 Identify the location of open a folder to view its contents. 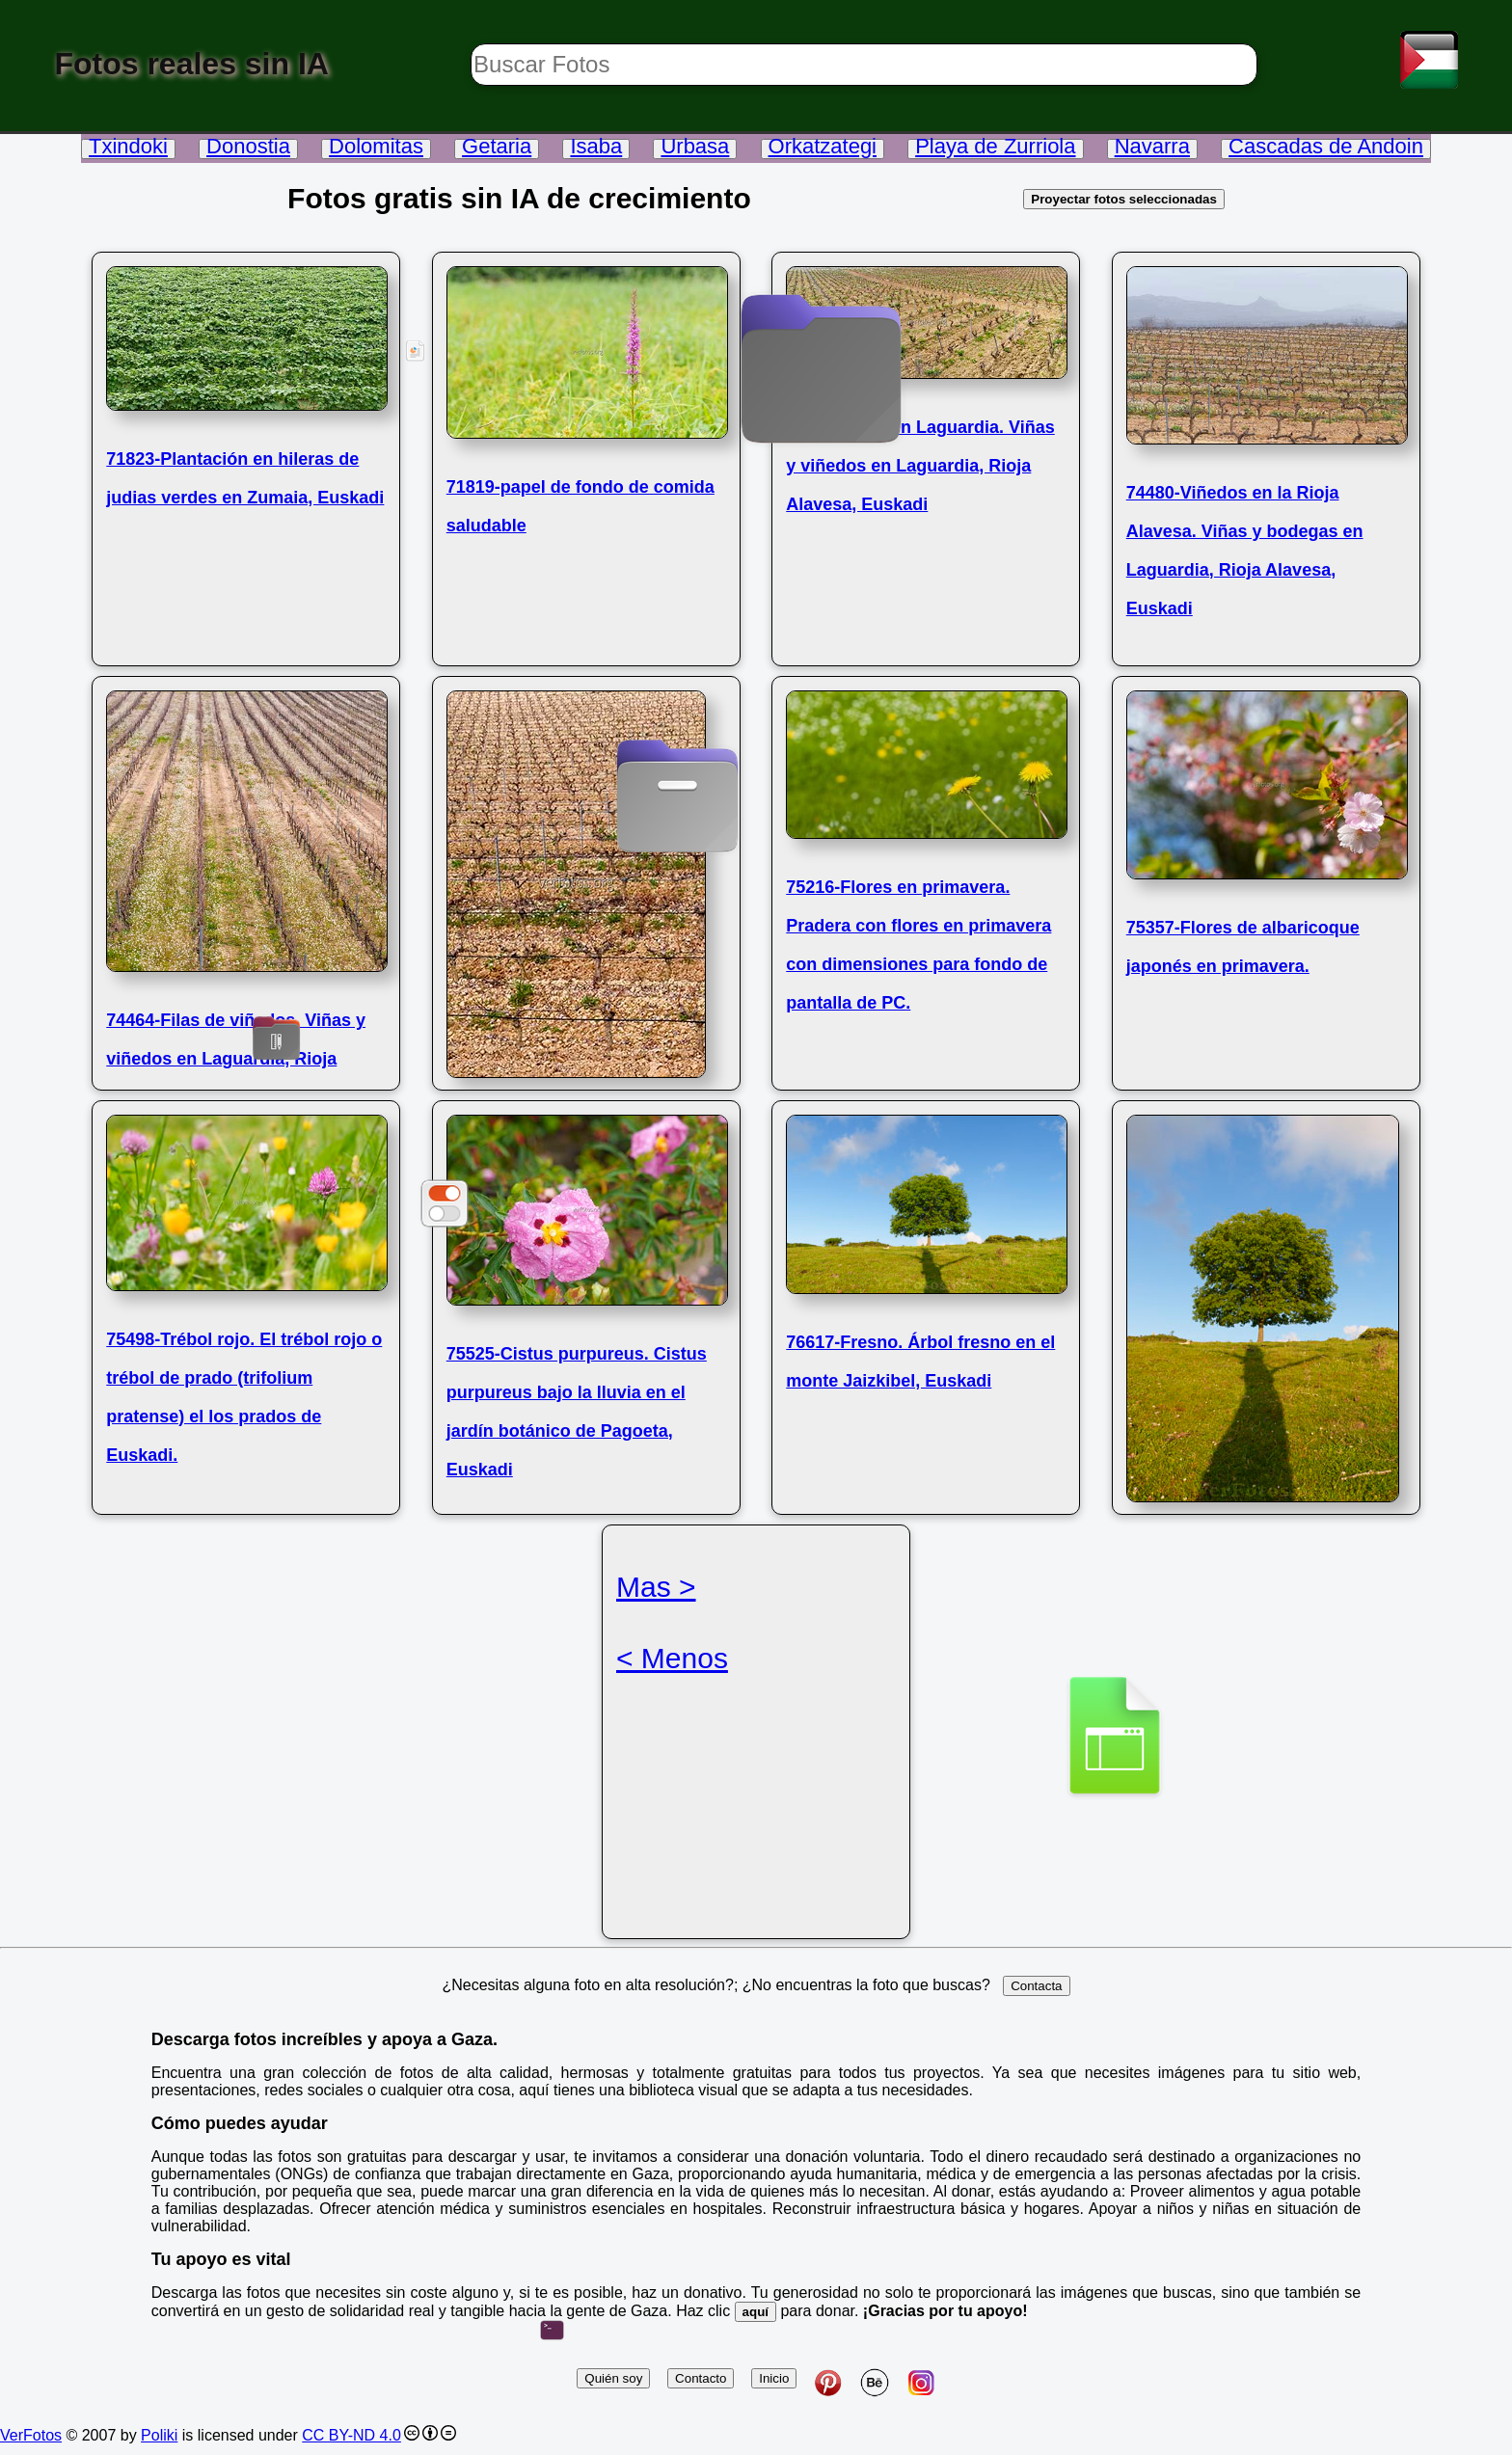
(821, 368).